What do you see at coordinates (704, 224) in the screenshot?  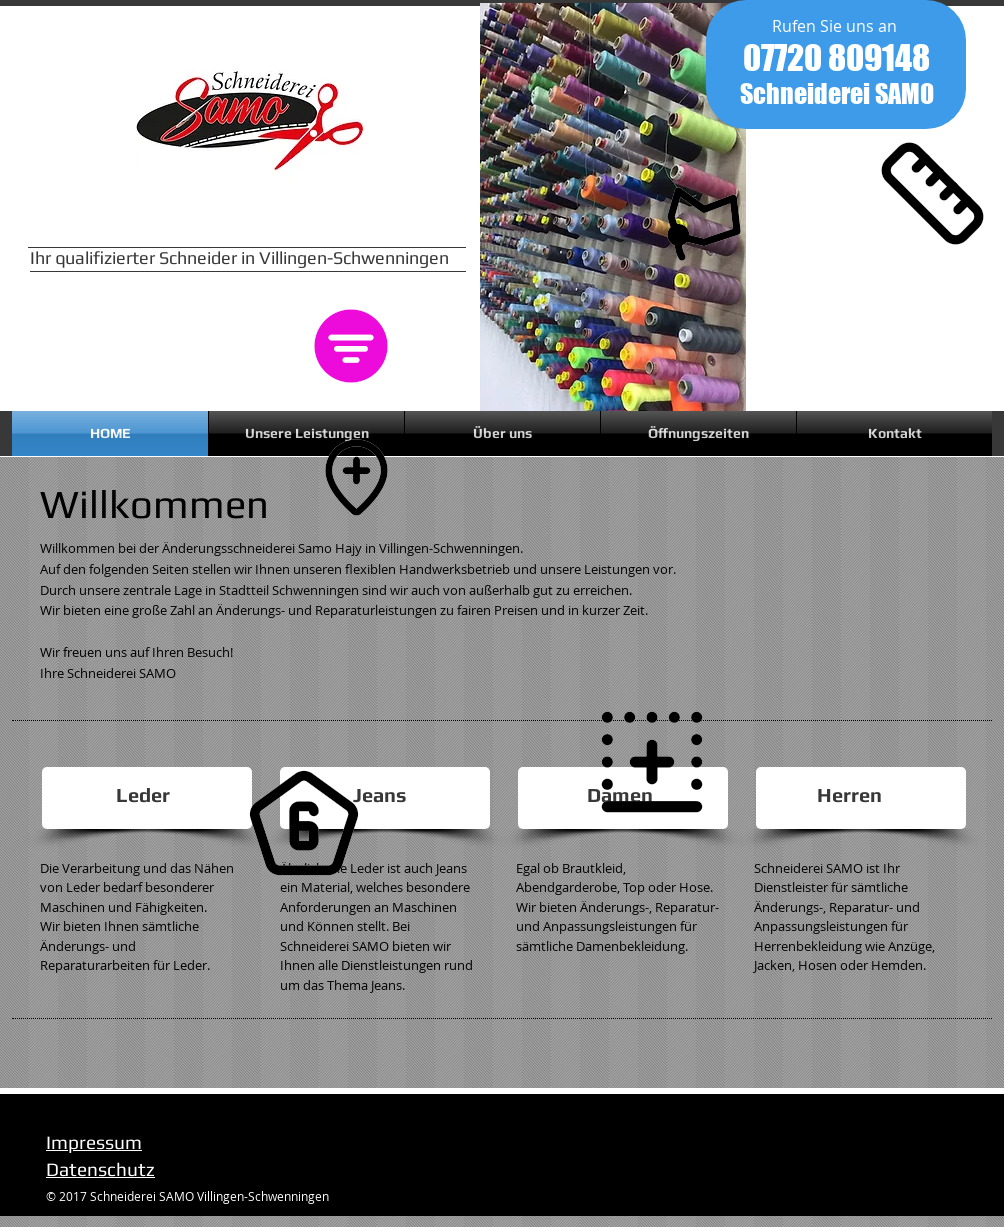 I see `make a freehand polygon selection` at bounding box center [704, 224].